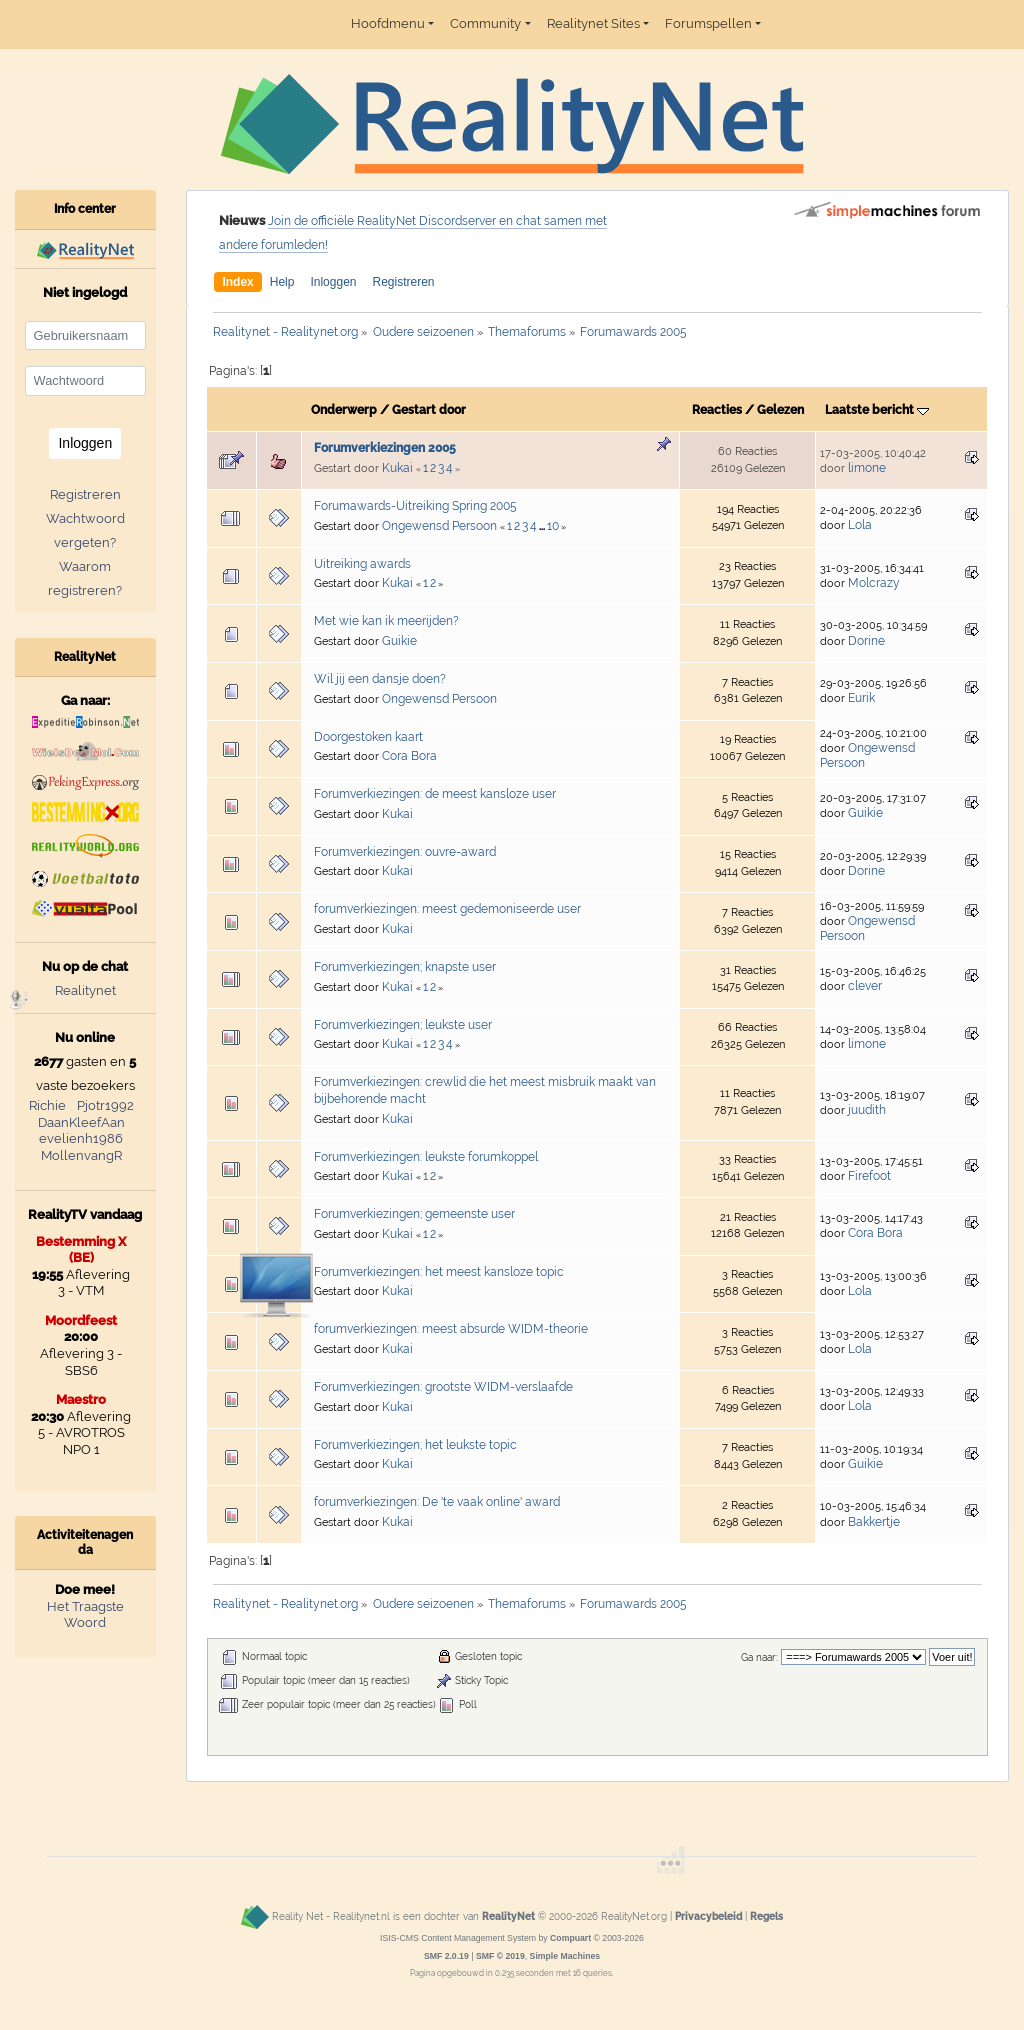 The height and width of the screenshot is (2030, 1024). I want to click on microphone input level is set to low, so click(19, 1000).